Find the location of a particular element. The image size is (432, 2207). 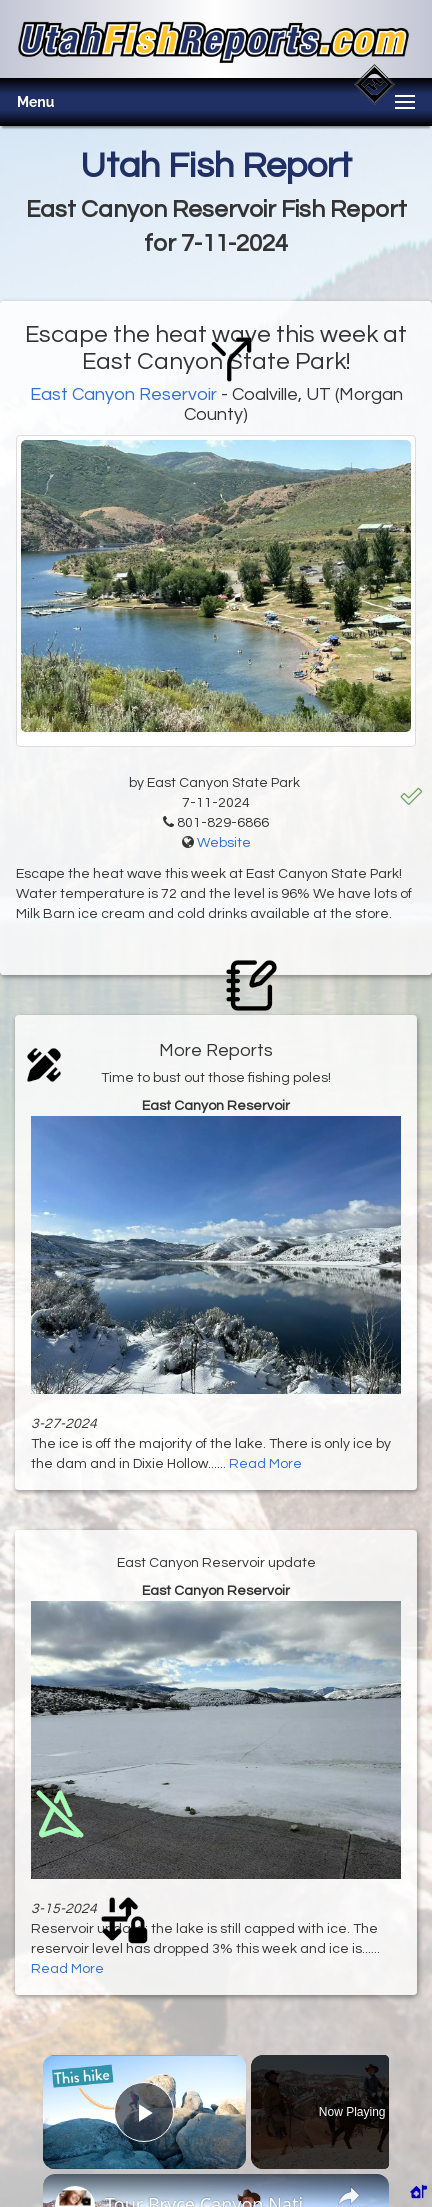

fantasy flight games logo is located at coordinates (374, 84).